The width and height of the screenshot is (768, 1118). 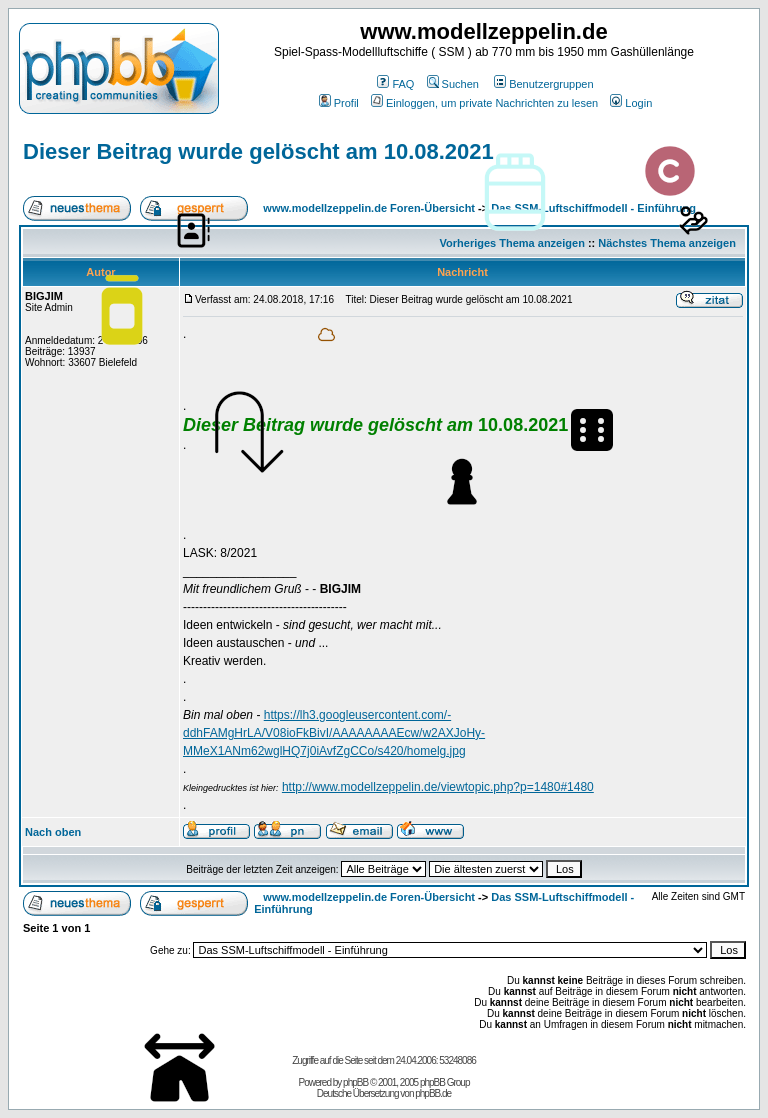 I want to click on adjust tent or campsite width, so click(x=179, y=1067).